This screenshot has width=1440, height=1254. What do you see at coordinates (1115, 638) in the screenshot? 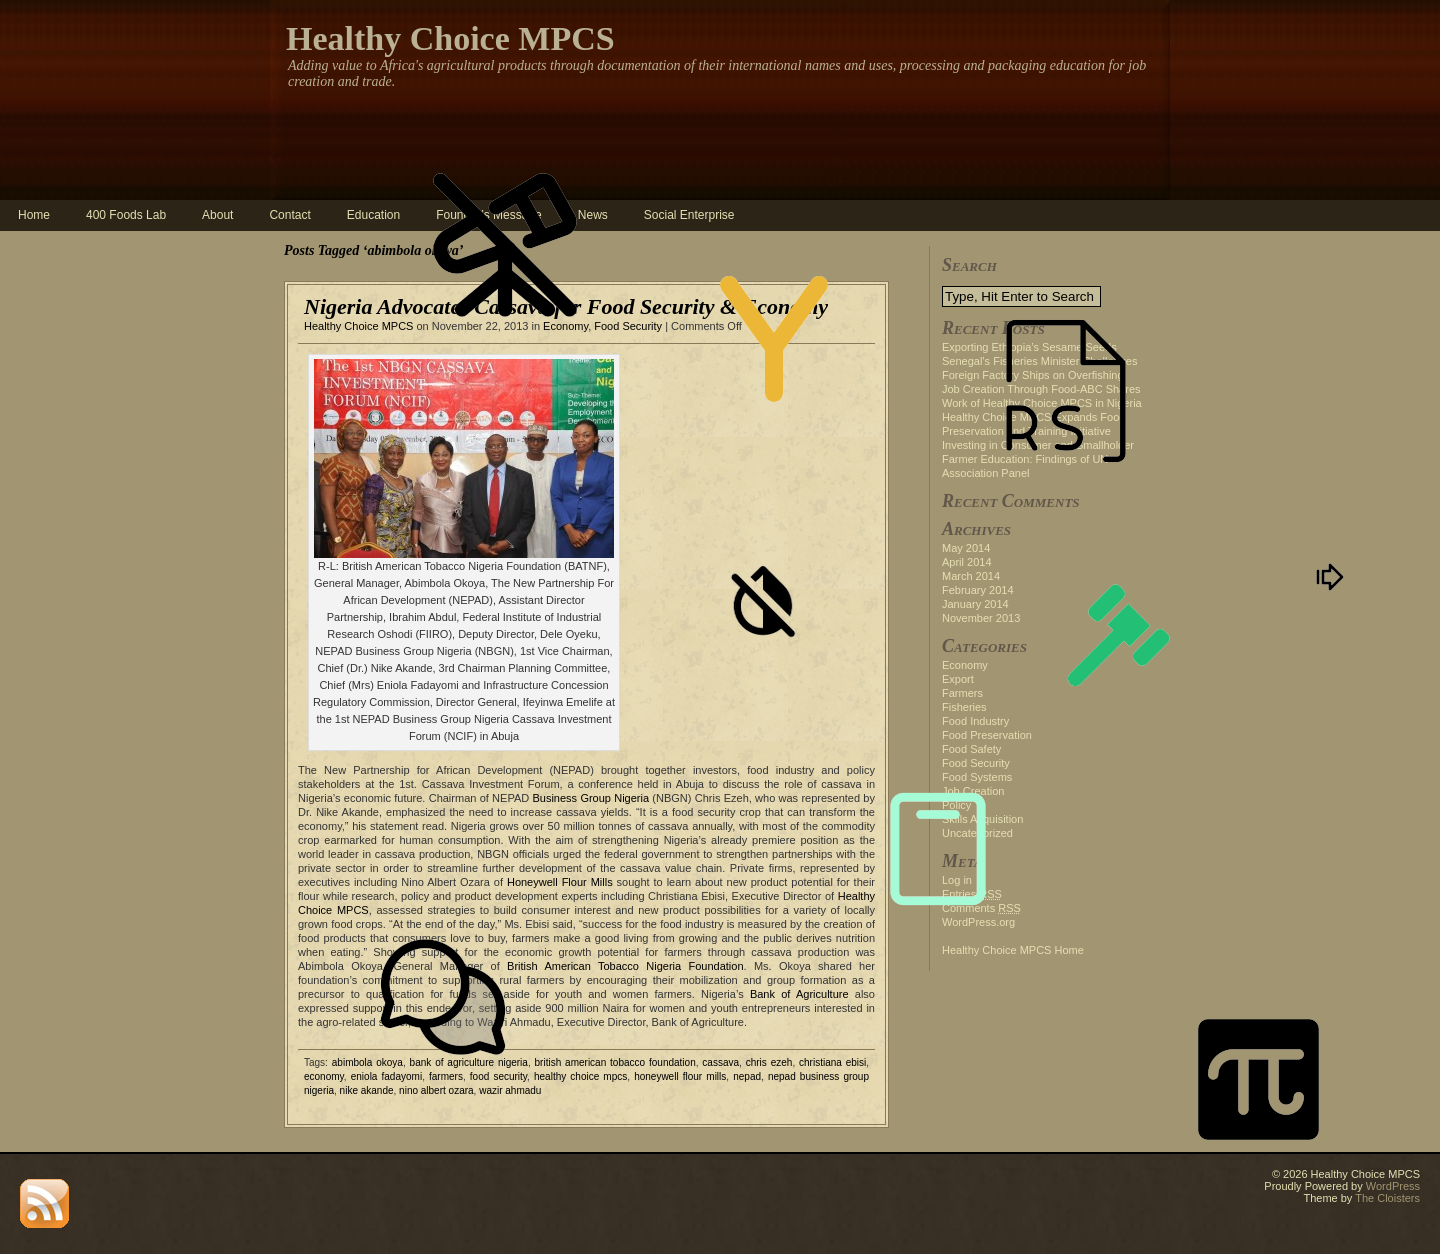
I see `access legal terms and conditions` at bounding box center [1115, 638].